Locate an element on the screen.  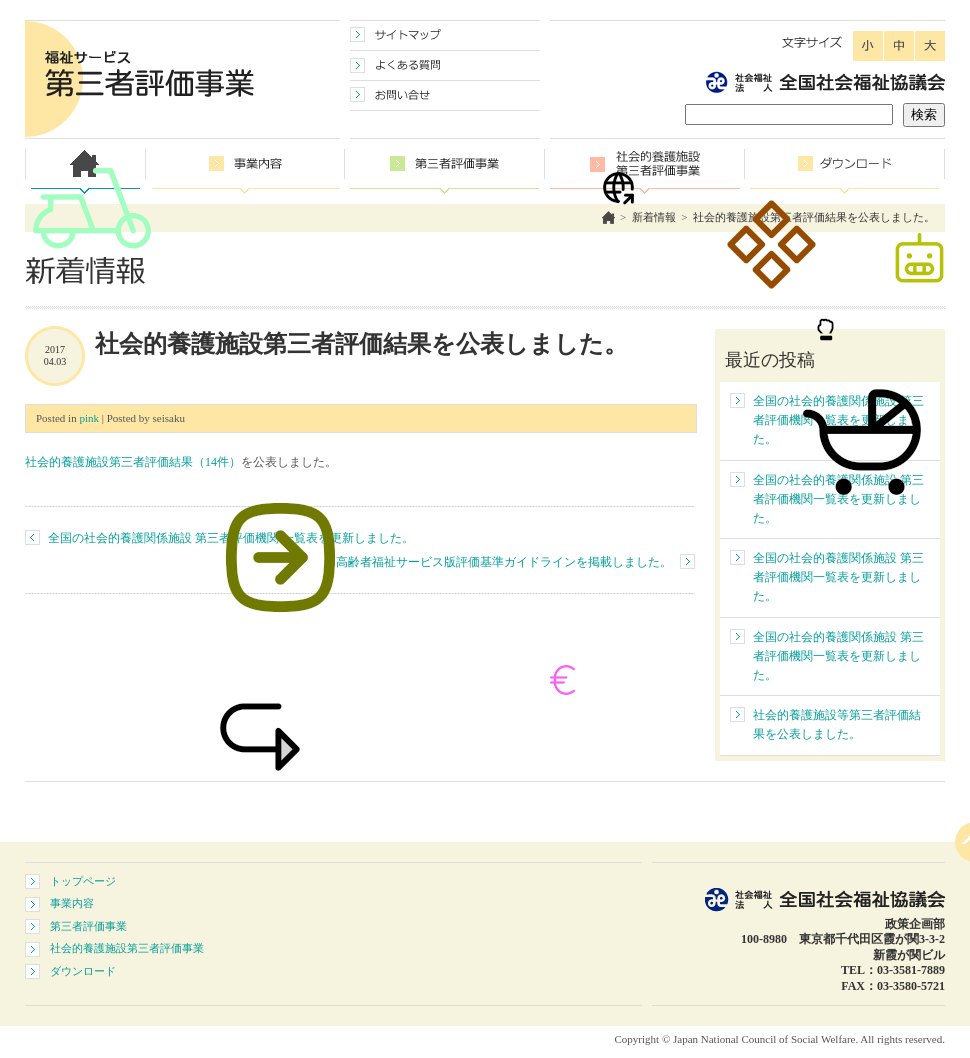
access AI assistant or chatbot is located at coordinates (919, 260).